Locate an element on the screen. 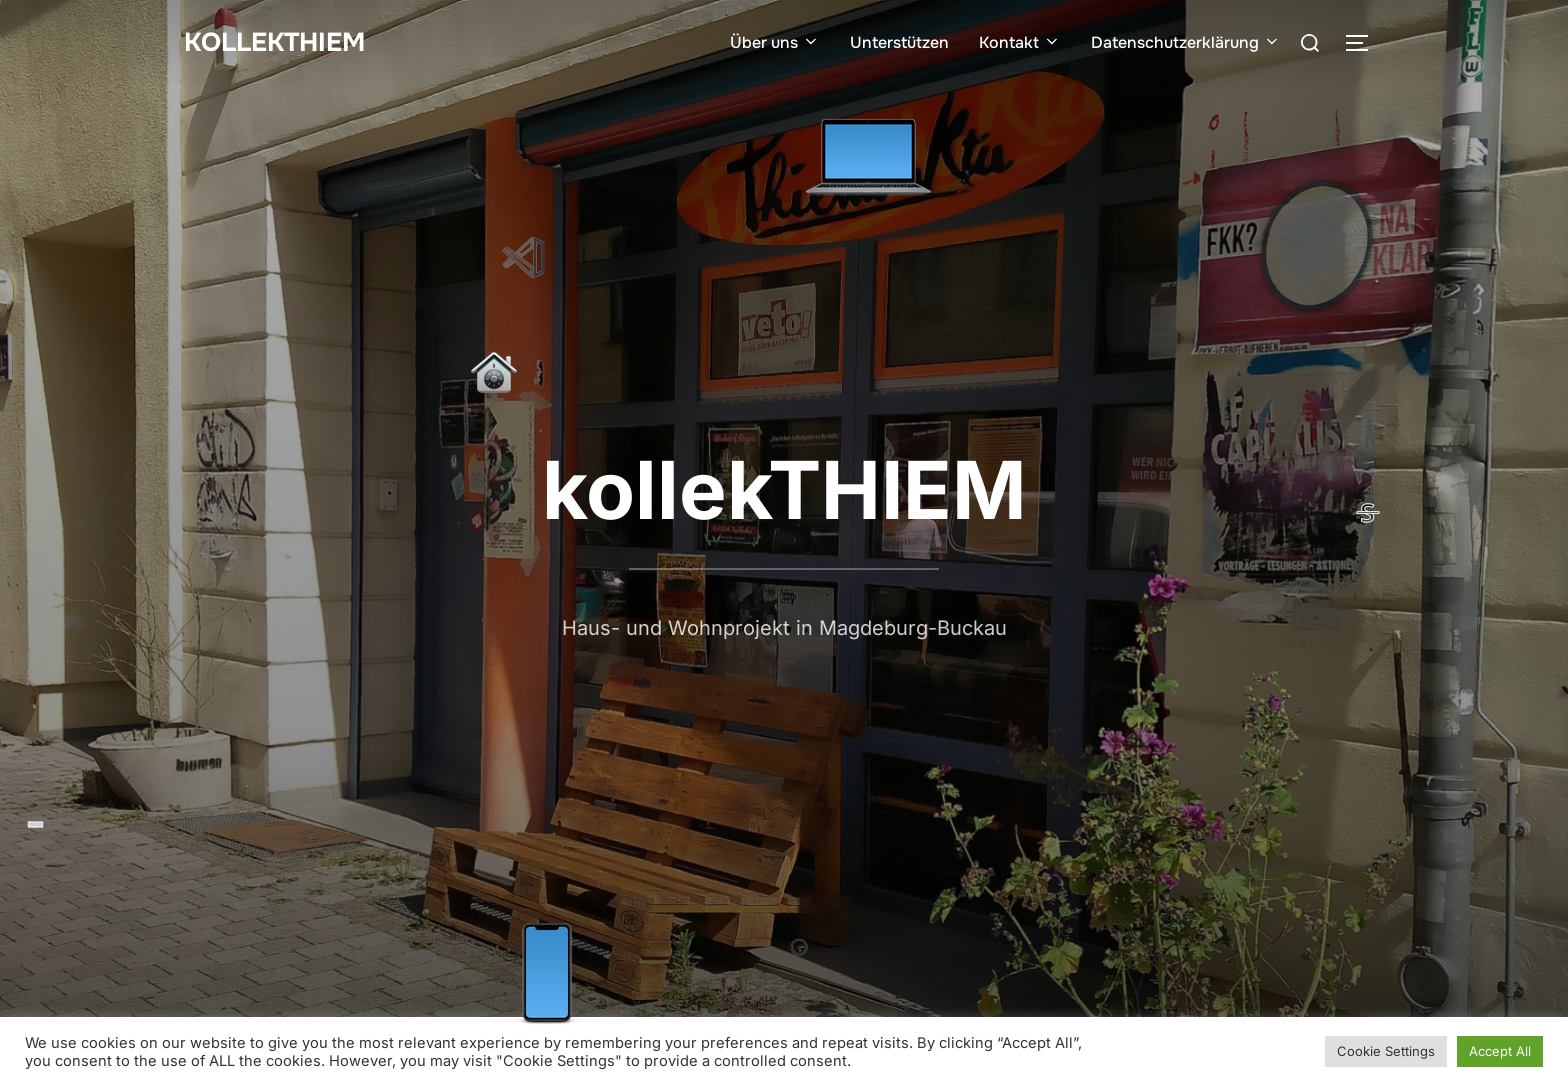 The image size is (1568, 1086). open visual studio code is located at coordinates (523, 257).